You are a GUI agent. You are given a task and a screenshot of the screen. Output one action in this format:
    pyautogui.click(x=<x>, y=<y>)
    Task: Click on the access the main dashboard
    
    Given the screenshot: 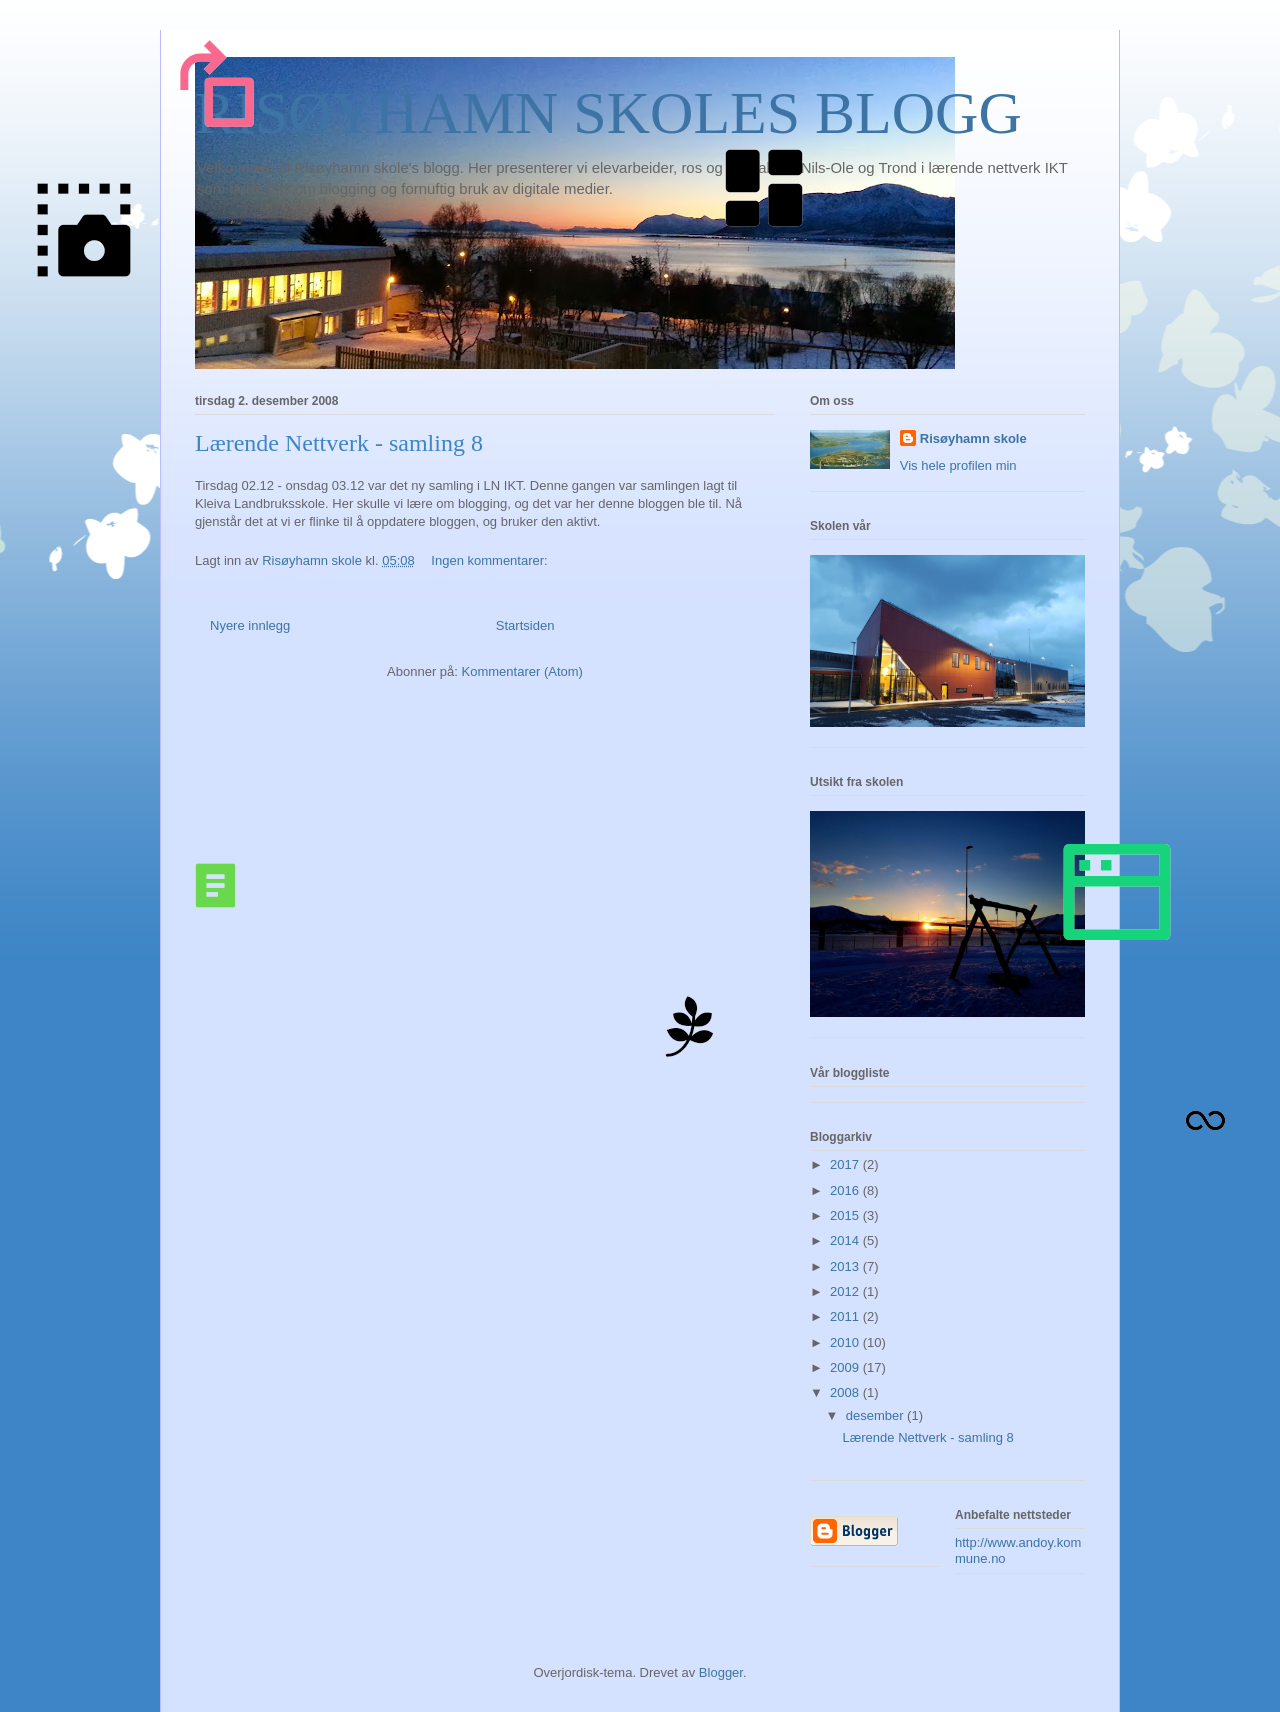 What is the action you would take?
    pyautogui.click(x=764, y=188)
    